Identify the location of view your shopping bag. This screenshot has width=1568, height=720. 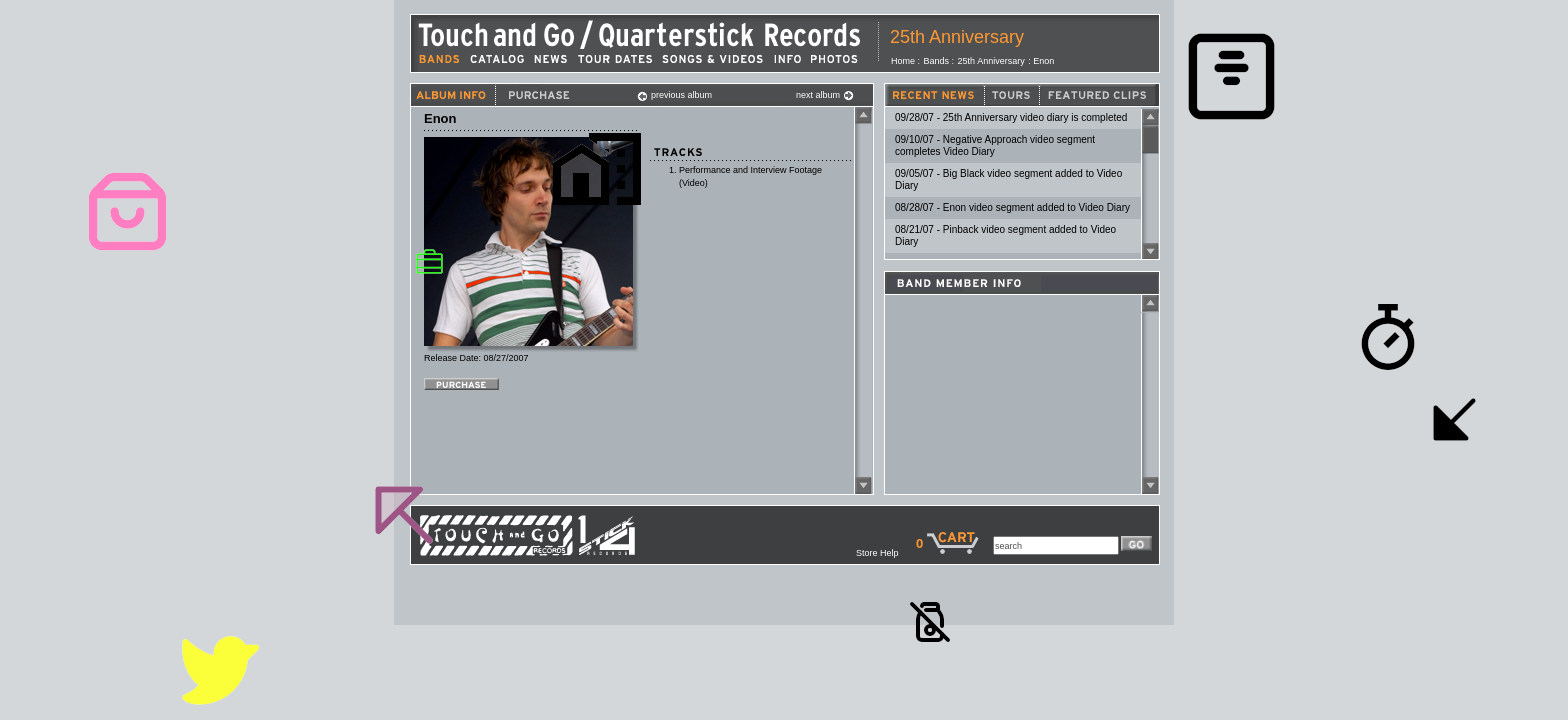
(127, 211).